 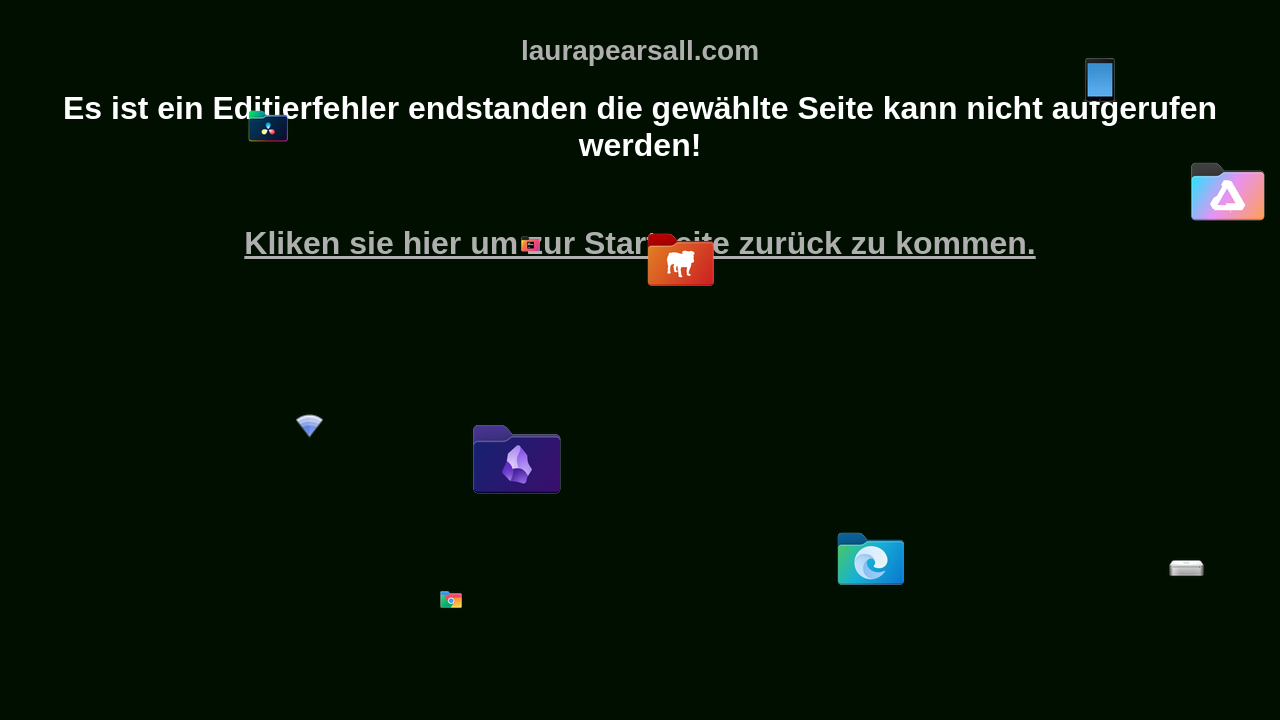 What do you see at coordinates (530, 244) in the screenshot?
I see `open JetBrains IDE projects folder` at bounding box center [530, 244].